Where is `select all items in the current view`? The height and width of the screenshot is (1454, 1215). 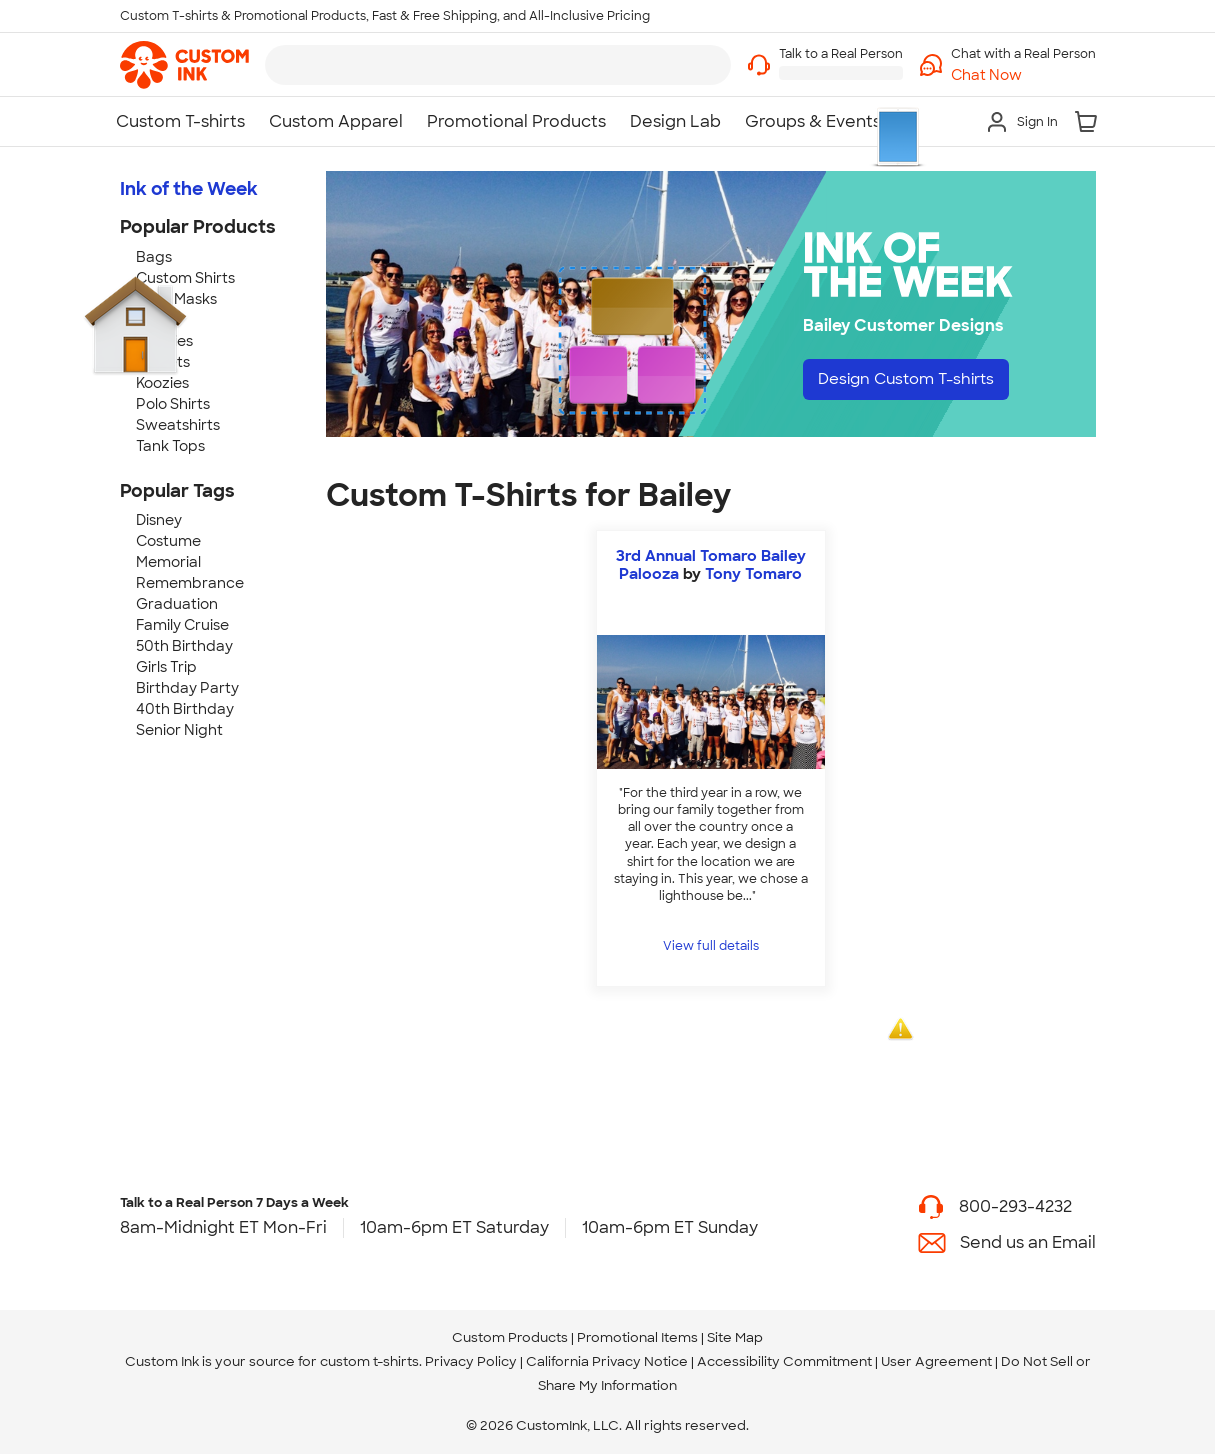 select all items in the current view is located at coordinates (632, 340).